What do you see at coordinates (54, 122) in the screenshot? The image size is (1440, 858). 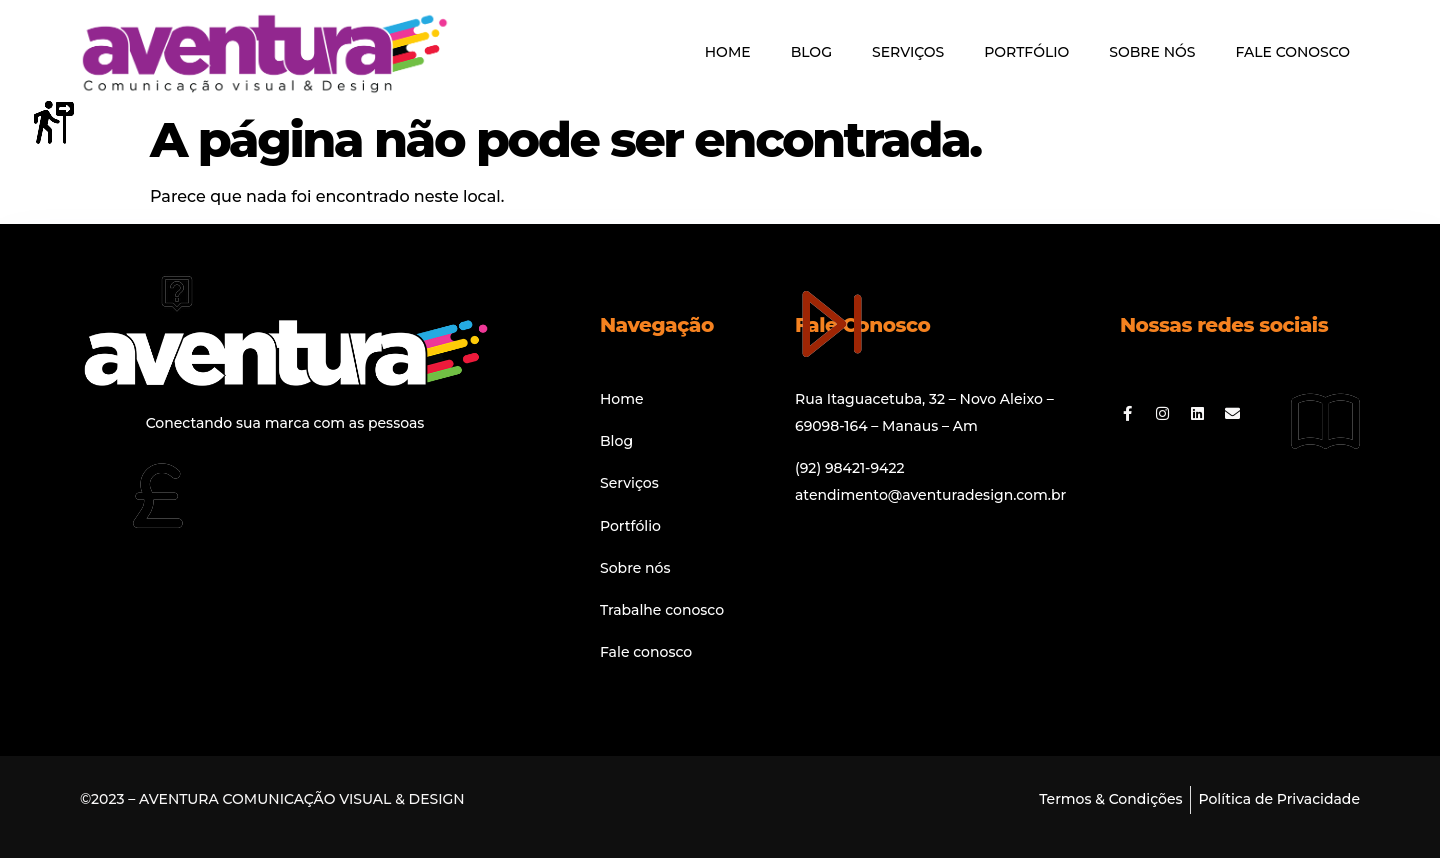 I see `follow directions or navigation signs` at bounding box center [54, 122].